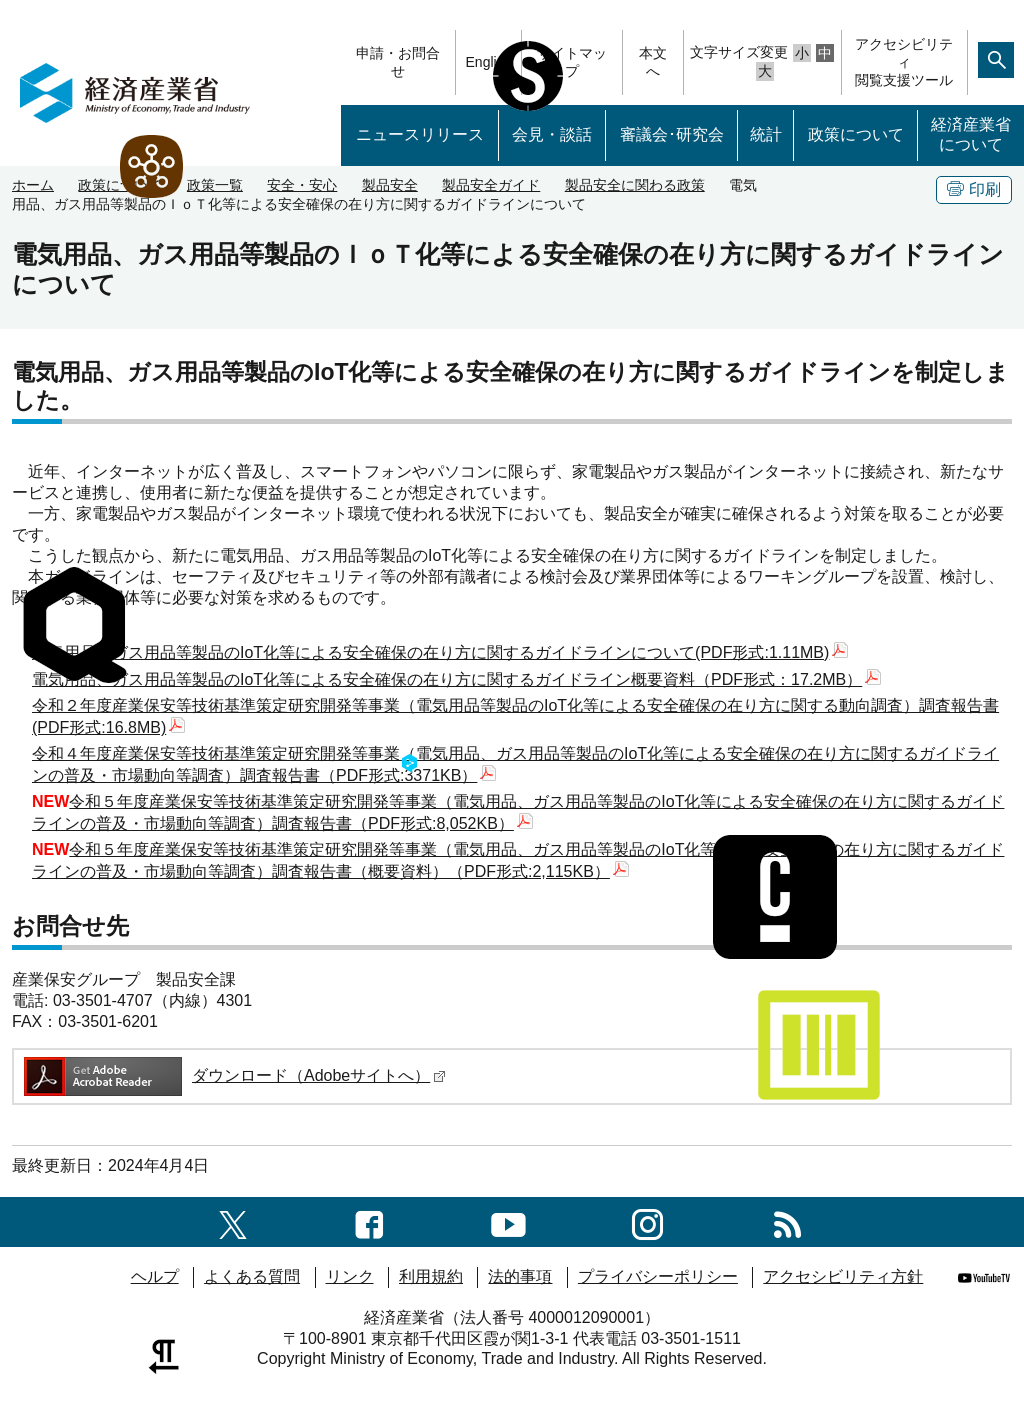 The width and height of the screenshot is (1024, 1408). Describe the element at coordinates (775, 897) in the screenshot. I see `camunda platform logo` at that location.